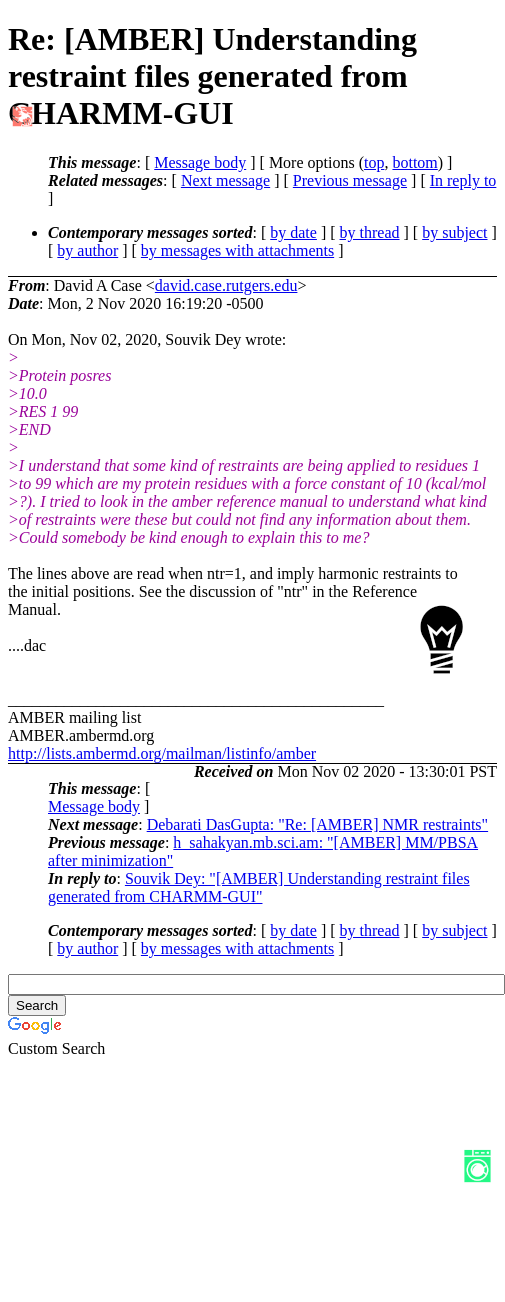  Describe the element at coordinates (477, 1165) in the screenshot. I see `access laundry or appliance controls` at that location.